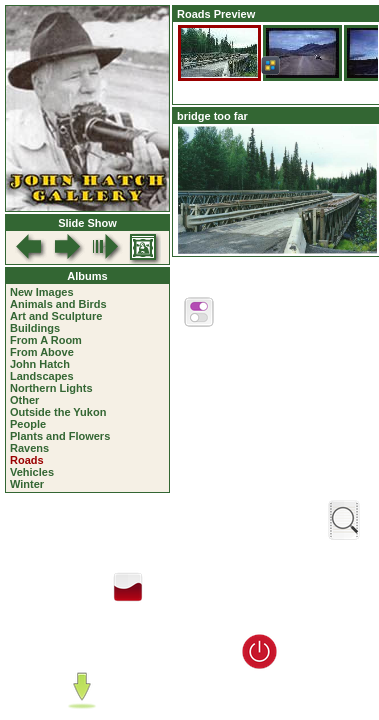 The image size is (379, 720). I want to click on open system log viewer, so click(344, 520).